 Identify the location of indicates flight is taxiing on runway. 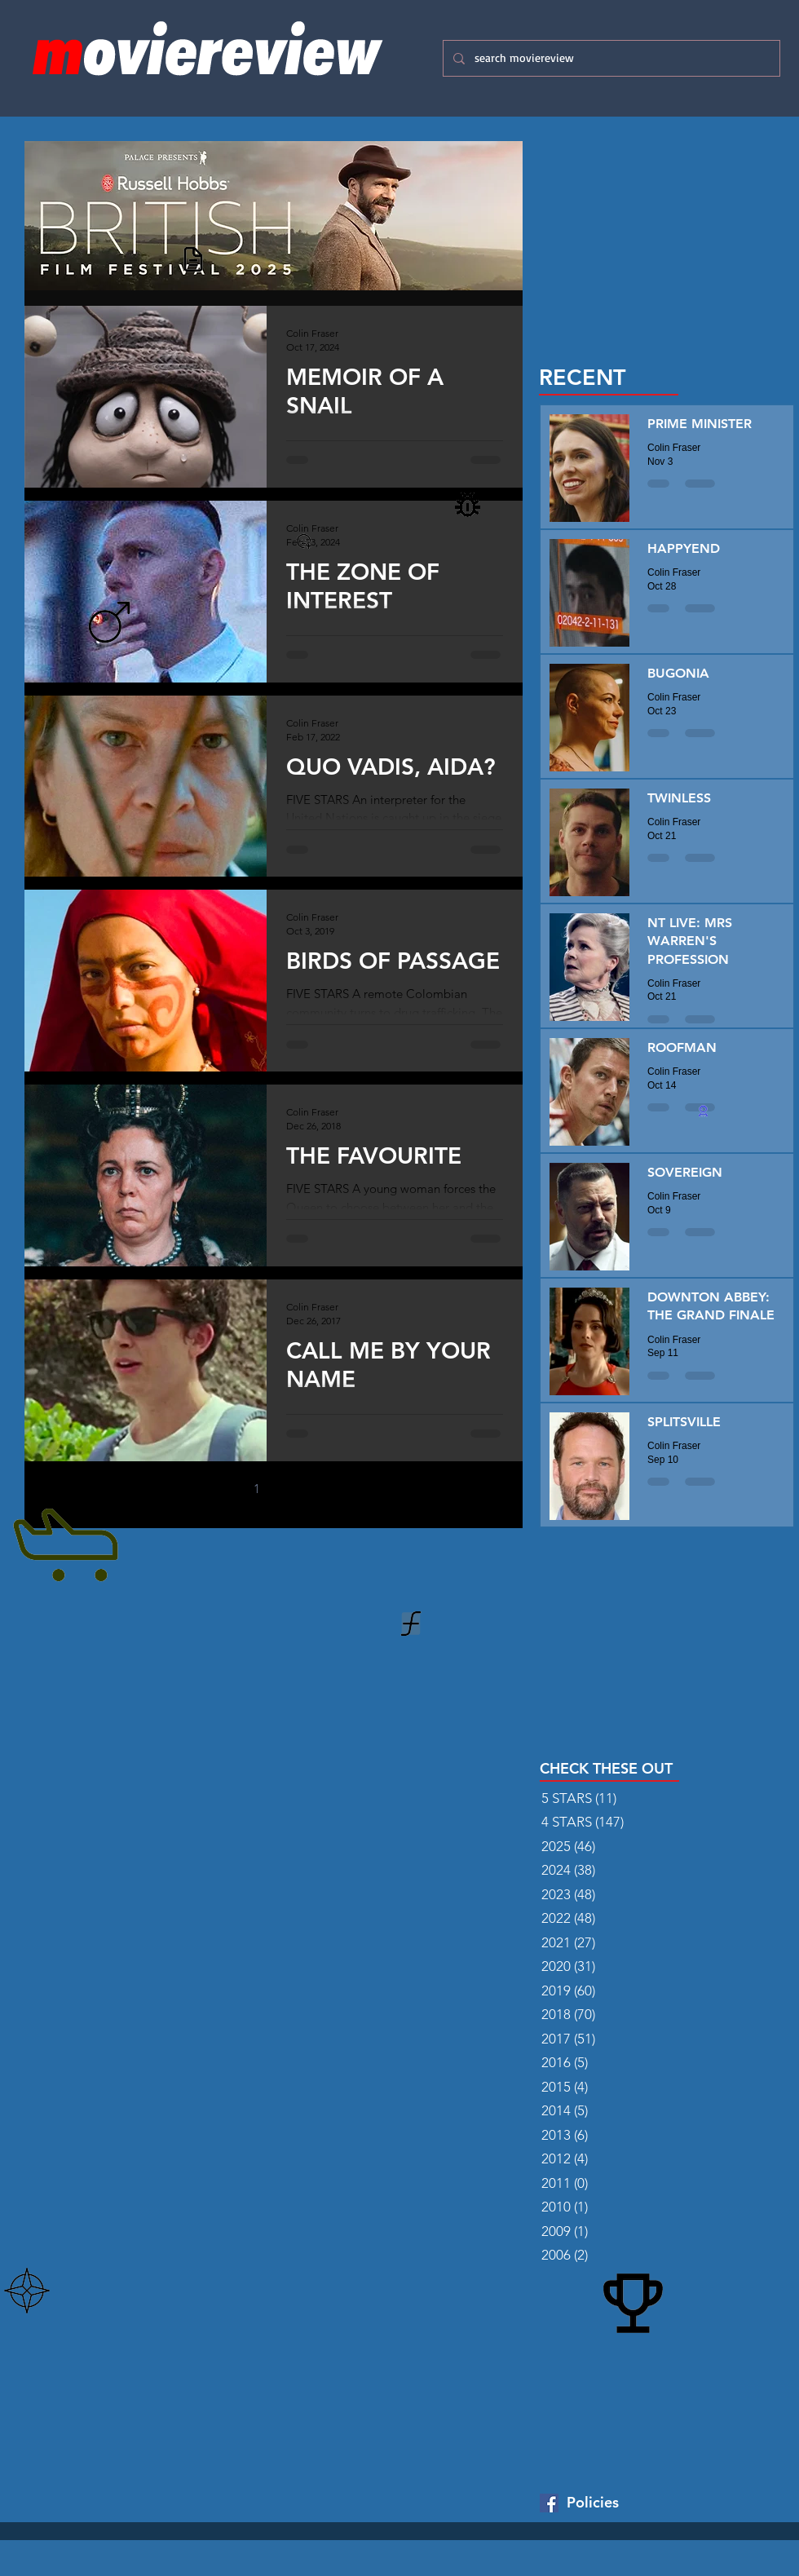
(65, 1543).